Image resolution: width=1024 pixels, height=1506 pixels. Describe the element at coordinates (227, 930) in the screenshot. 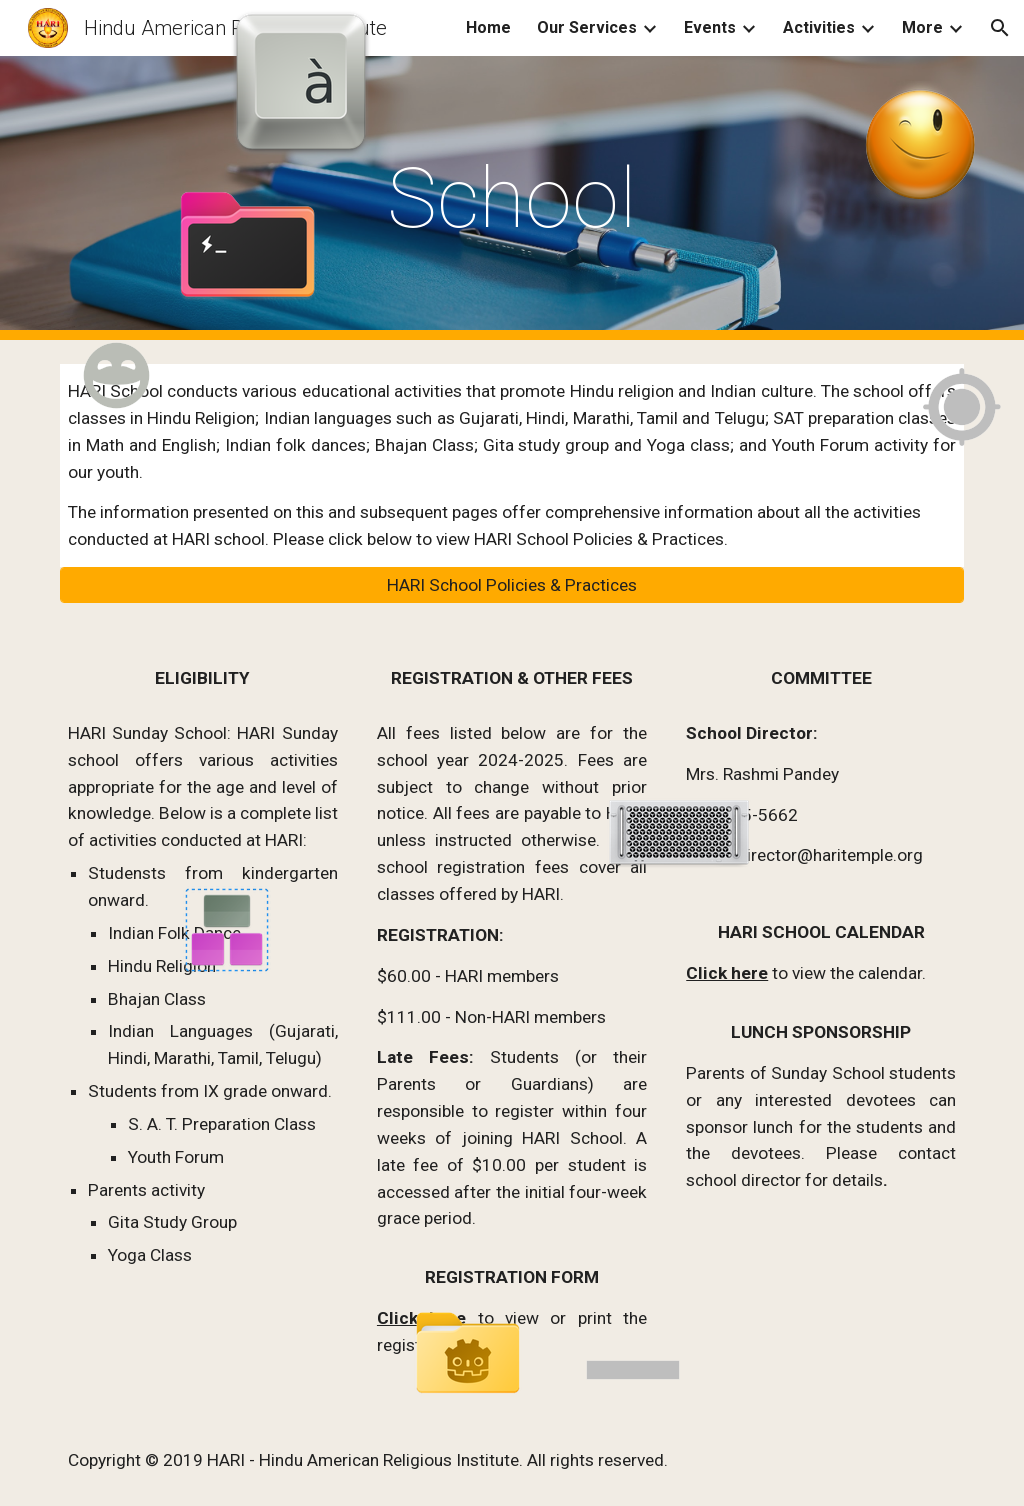

I see `select all items in the current view` at that location.